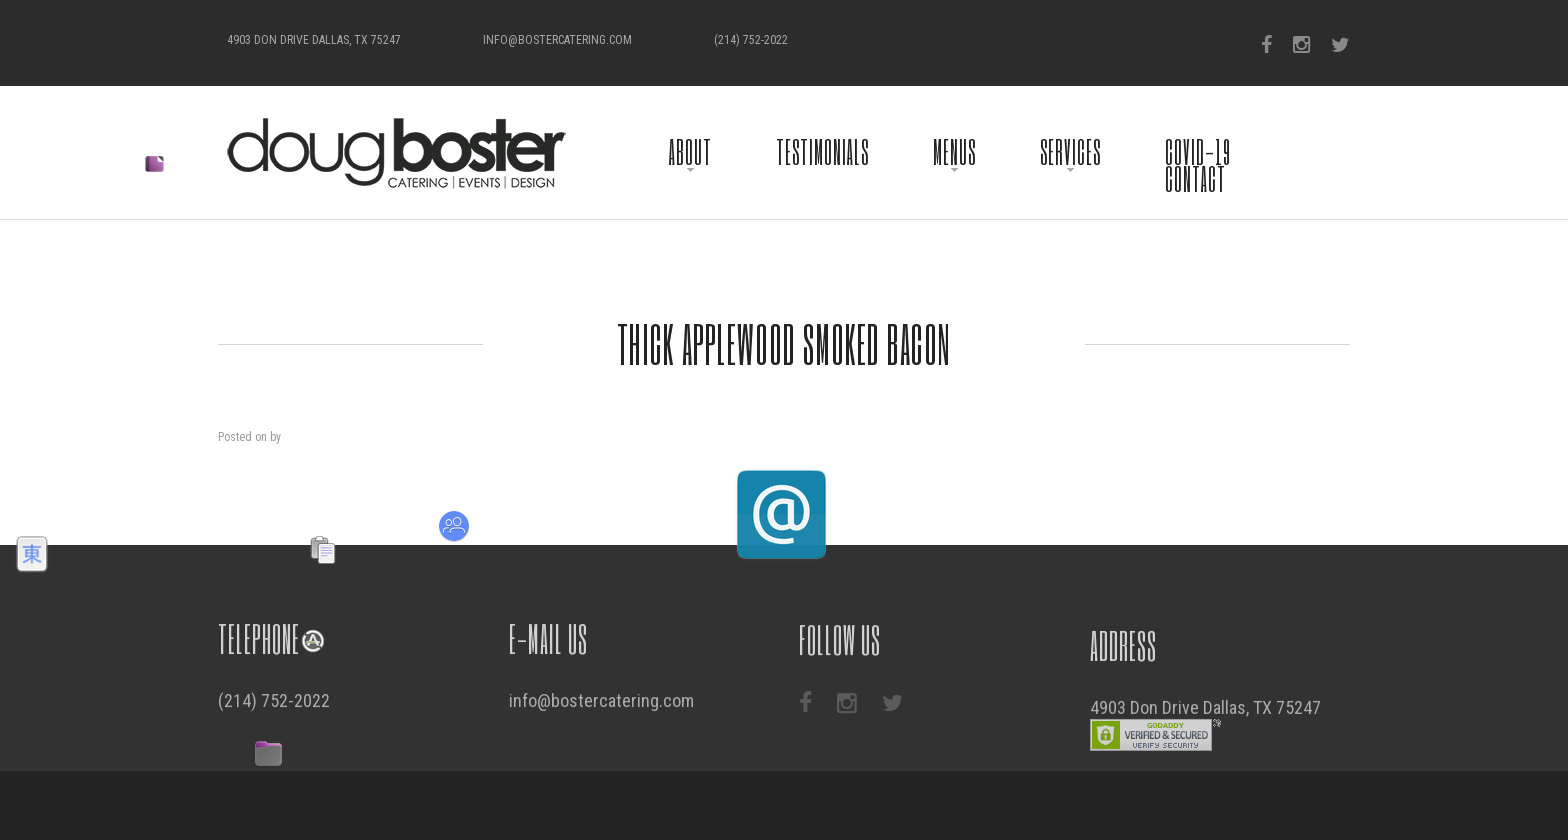 The height and width of the screenshot is (840, 1568). Describe the element at coordinates (313, 641) in the screenshot. I see `check for available system updates` at that location.